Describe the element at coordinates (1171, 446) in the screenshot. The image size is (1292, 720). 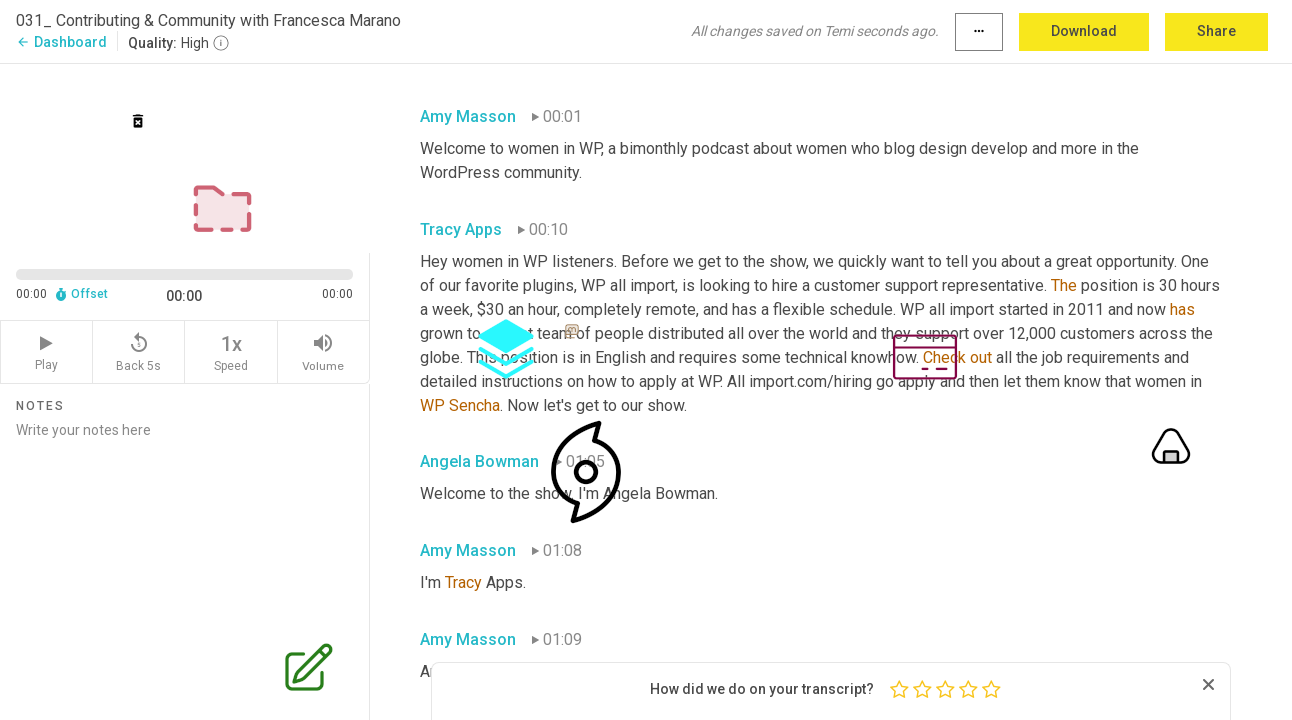
I see `access japanese food or sushi category` at that location.